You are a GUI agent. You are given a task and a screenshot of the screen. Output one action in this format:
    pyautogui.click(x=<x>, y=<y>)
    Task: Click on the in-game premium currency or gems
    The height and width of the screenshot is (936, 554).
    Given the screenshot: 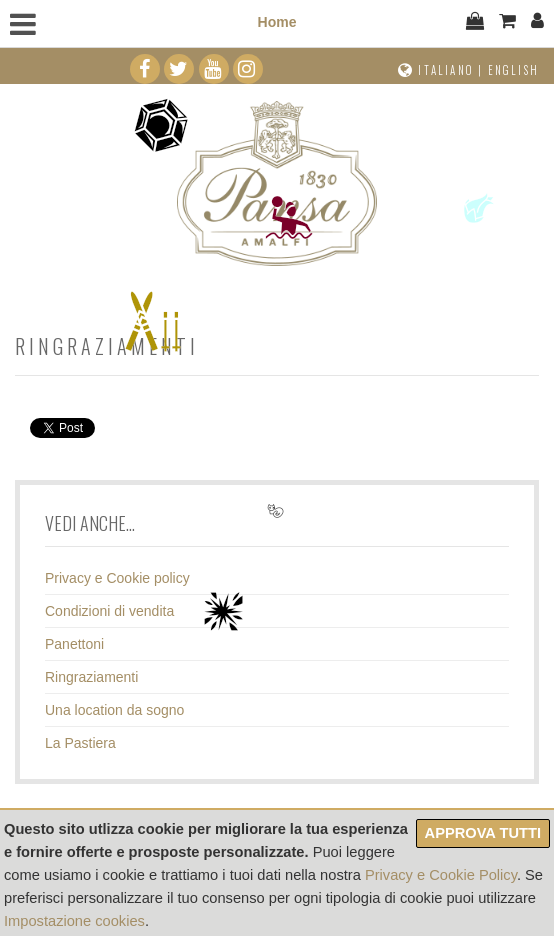 What is the action you would take?
    pyautogui.click(x=161, y=125)
    